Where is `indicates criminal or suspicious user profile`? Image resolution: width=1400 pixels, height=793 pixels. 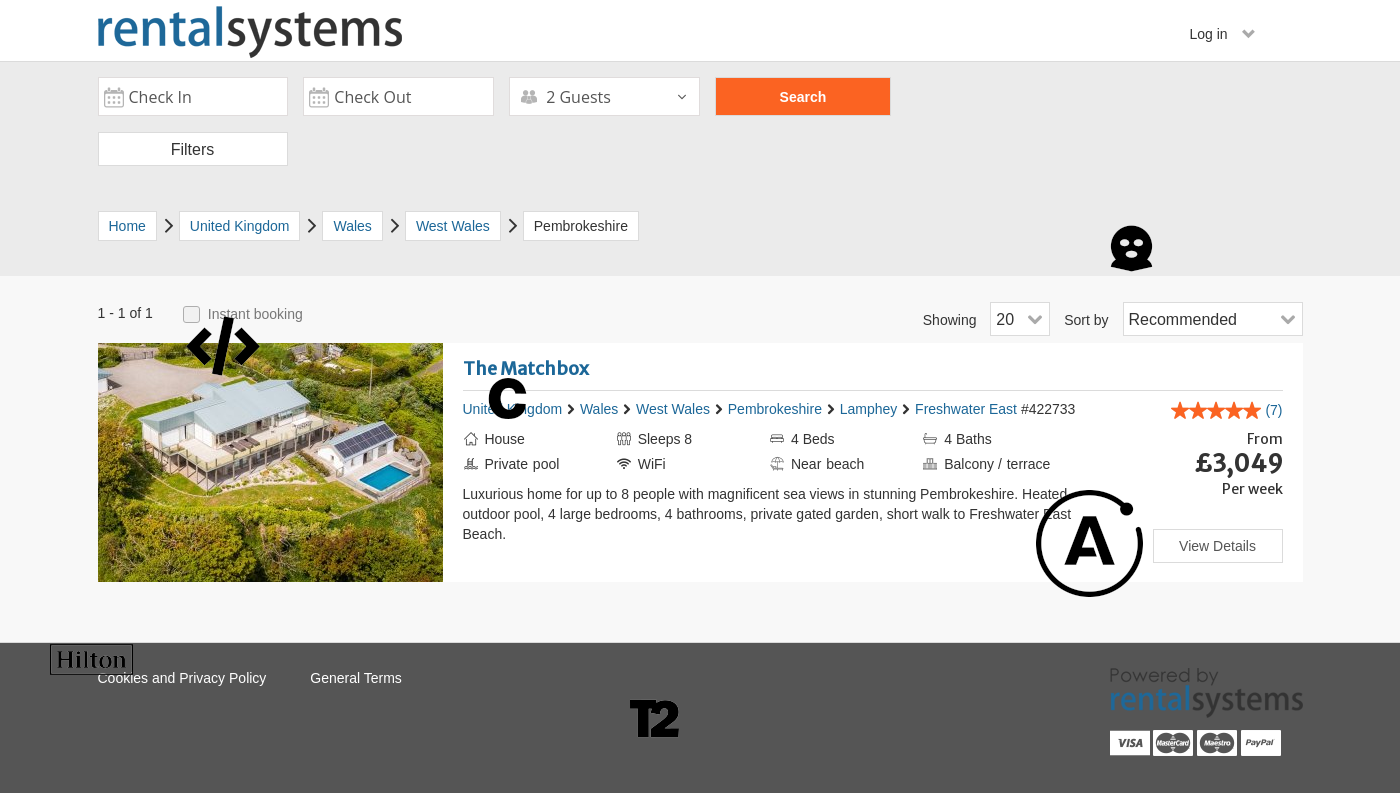
indicates criminal or suspicious user profile is located at coordinates (1131, 248).